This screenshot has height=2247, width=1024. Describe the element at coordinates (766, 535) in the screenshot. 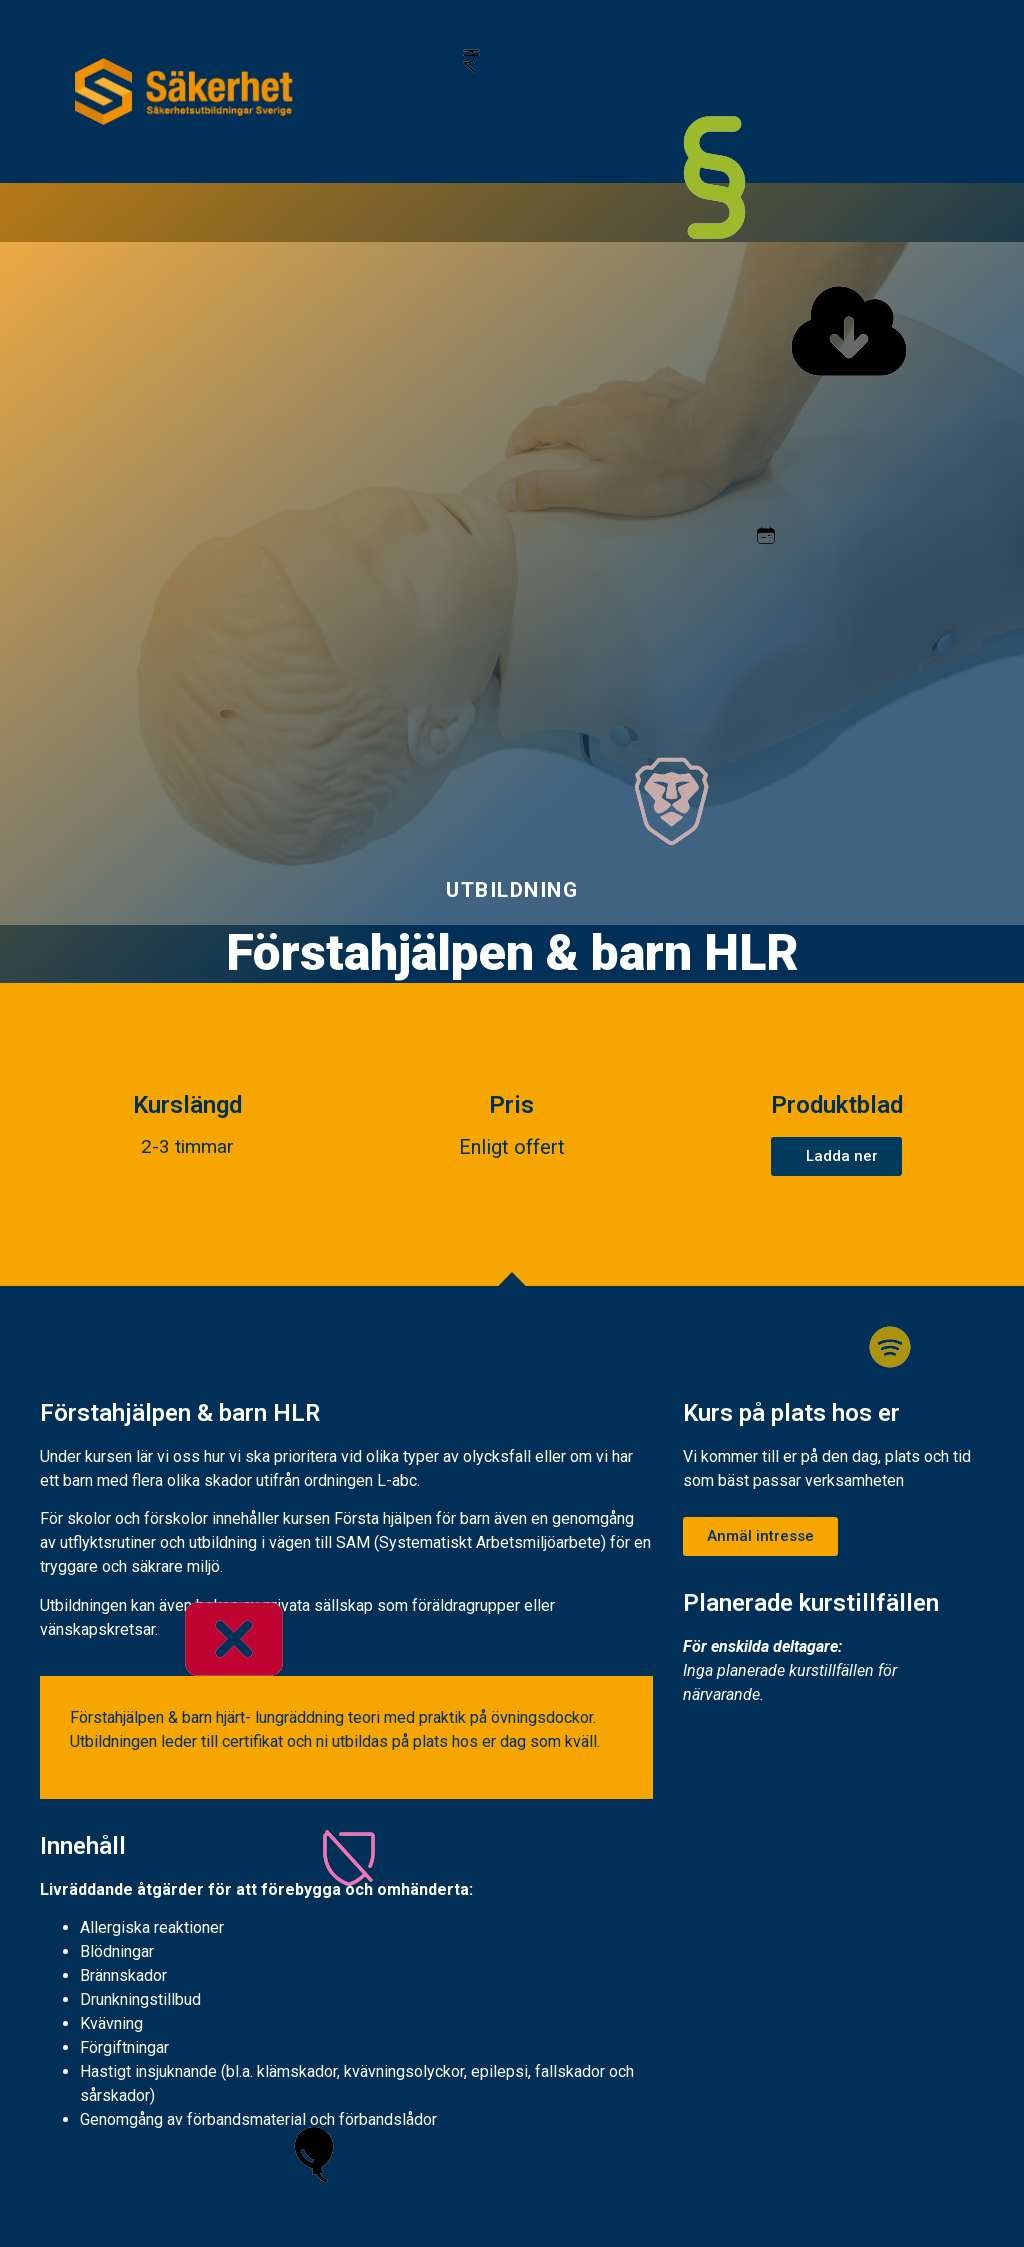

I see `select a date range` at that location.